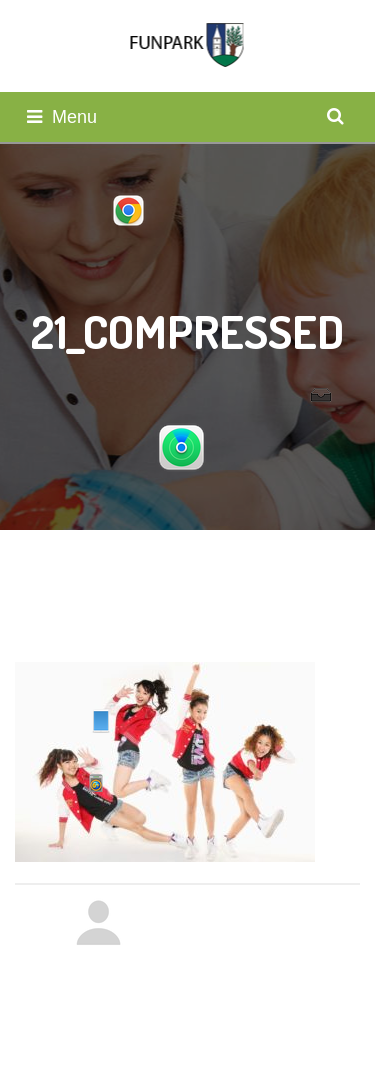 This screenshot has height=1071, width=375. What do you see at coordinates (101, 721) in the screenshot?
I see `view connected iPad Air device` at bounding box center [101, 721].